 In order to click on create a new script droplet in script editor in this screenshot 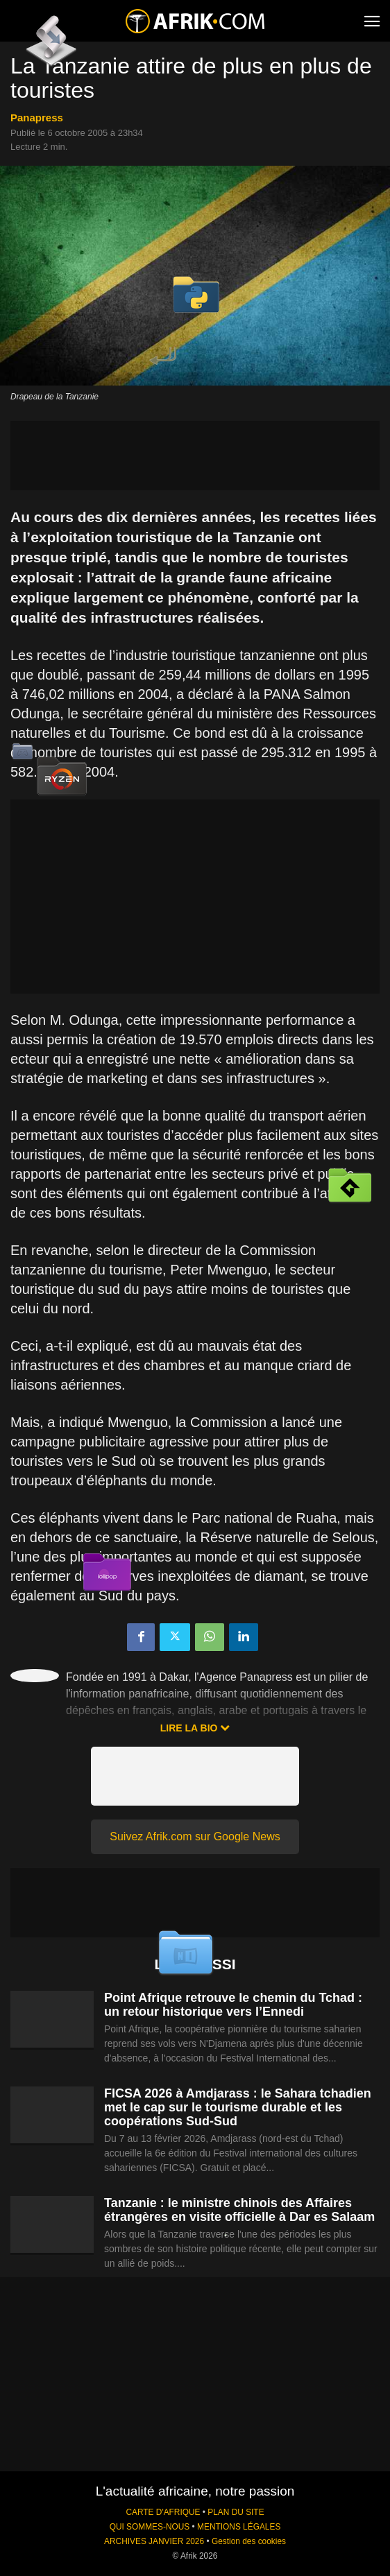, I will do `click(51, 40)`.